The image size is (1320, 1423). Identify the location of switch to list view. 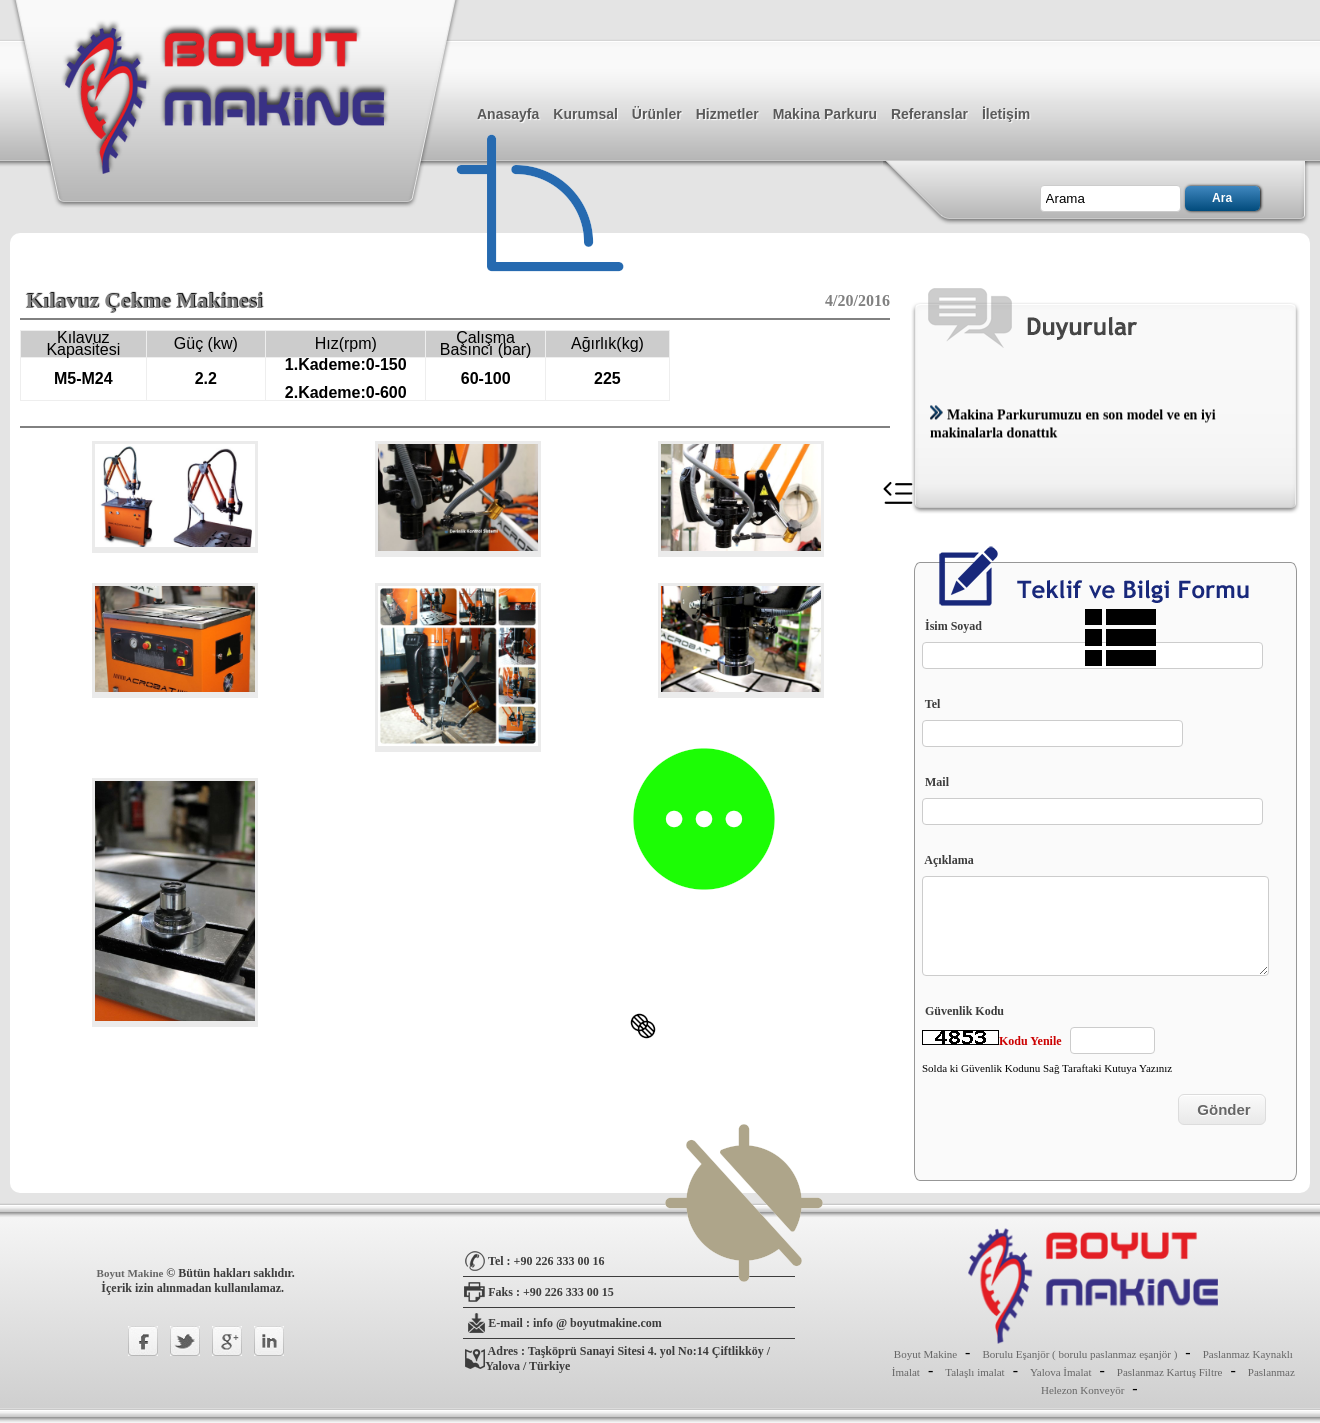
(1122, 637).